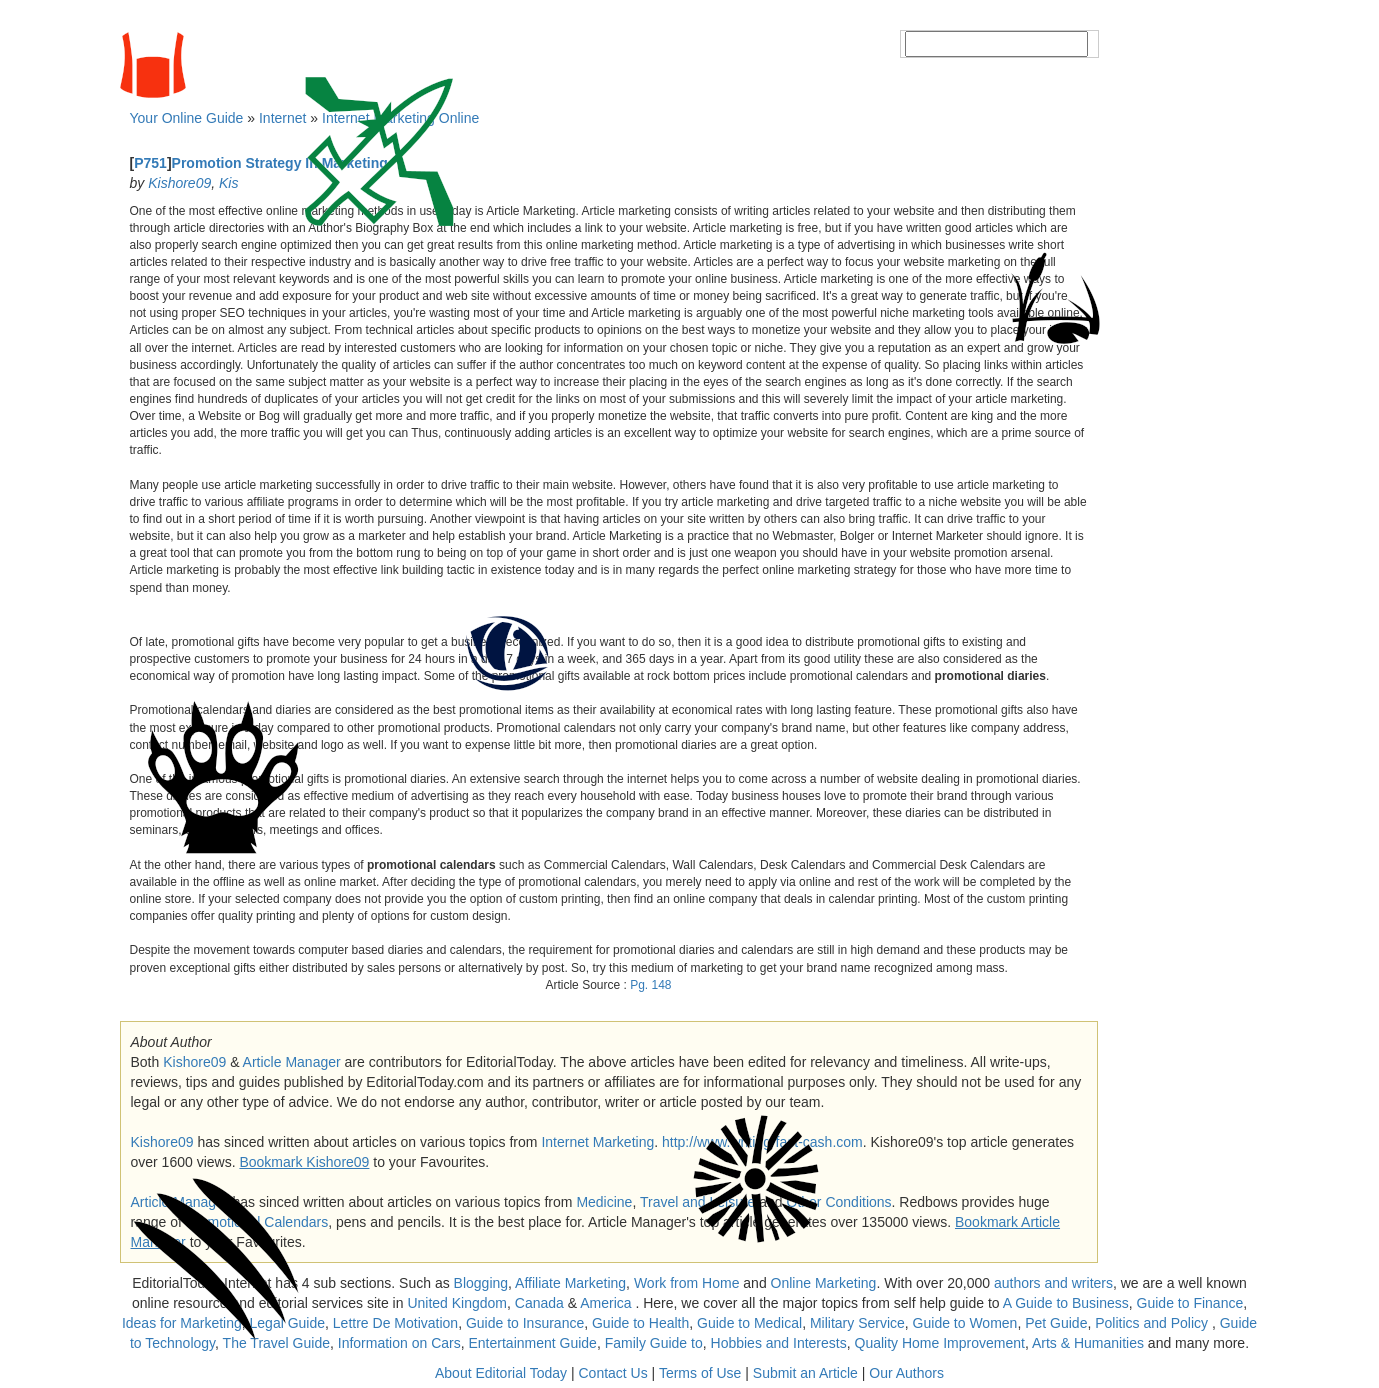 The image size is (1379, 1388). Describe the element at coordinates (1055, 297) in the screenshot. I see `indicates swamp or wetland terrain type` at that location.